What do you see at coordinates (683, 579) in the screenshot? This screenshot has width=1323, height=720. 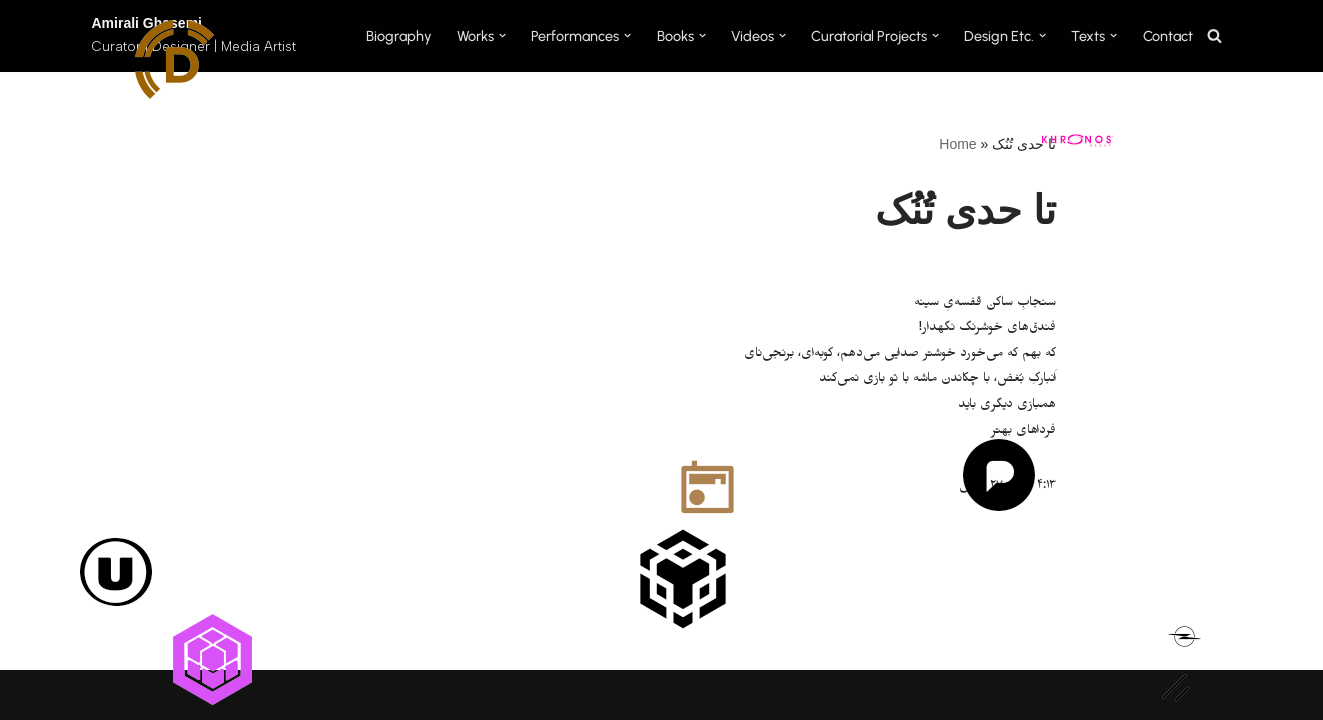 I see `binance coin (BNB) cryptocurrency logo` at bounding box center [683, 579].